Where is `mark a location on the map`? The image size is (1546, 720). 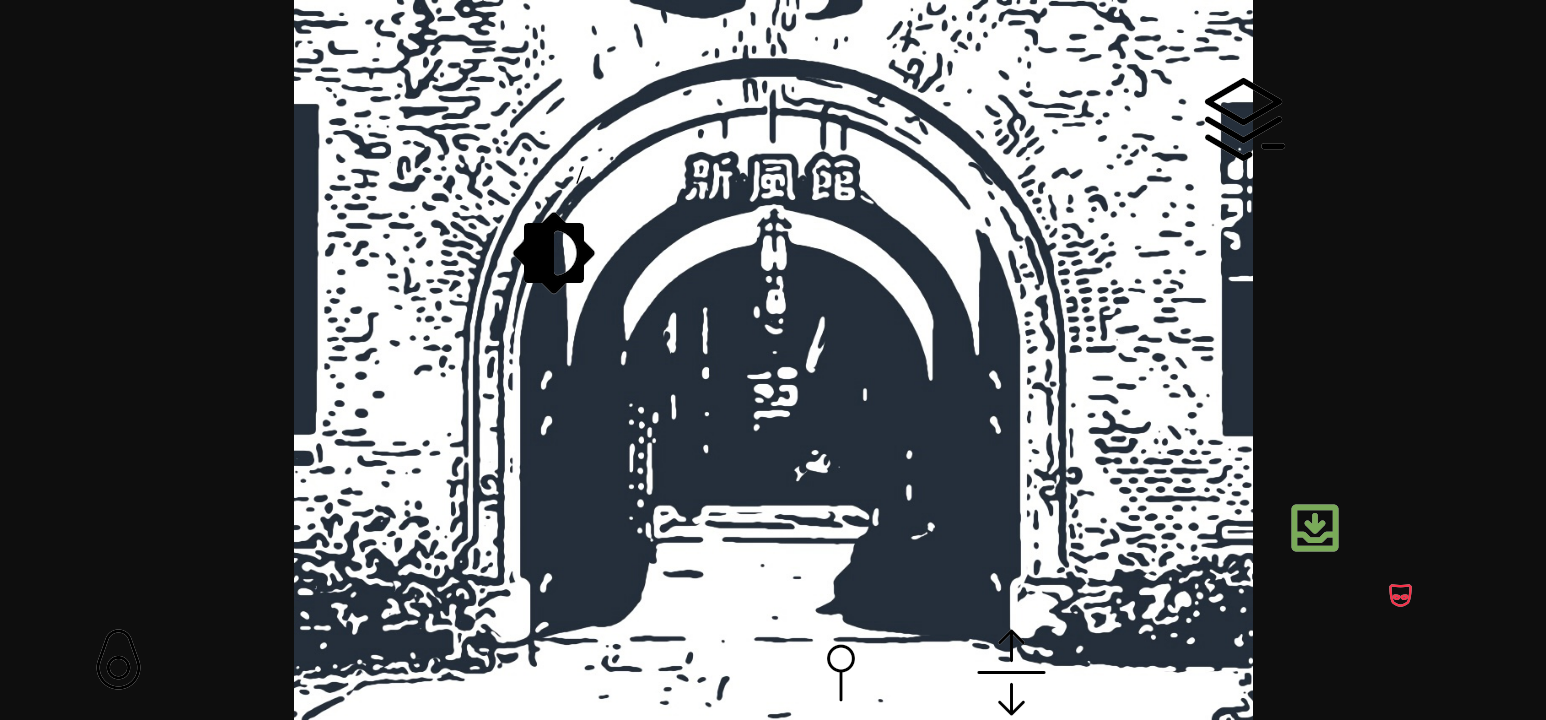 mark a location on the map is located at coordinates (841, 673).